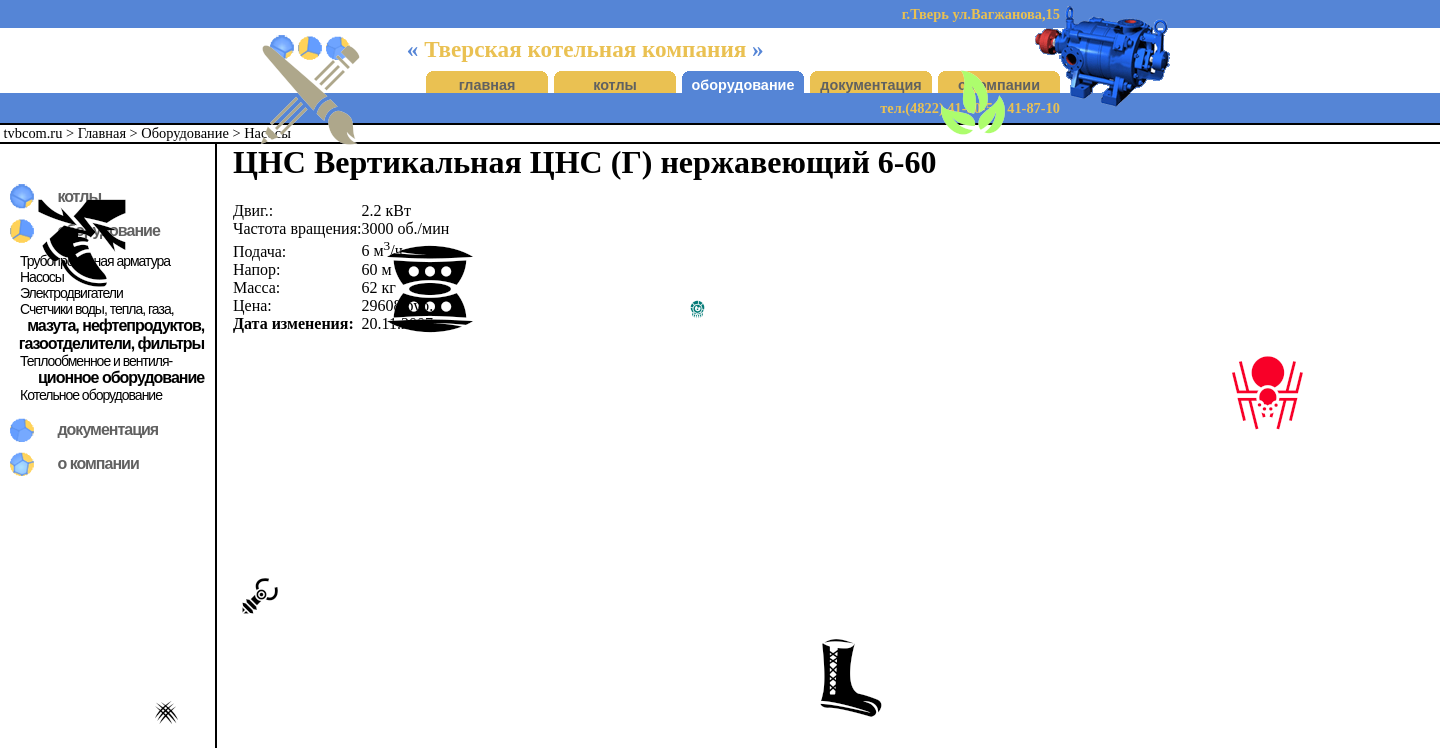  I want to click on indicates eco-friendly or organic option, so click(973, 102).